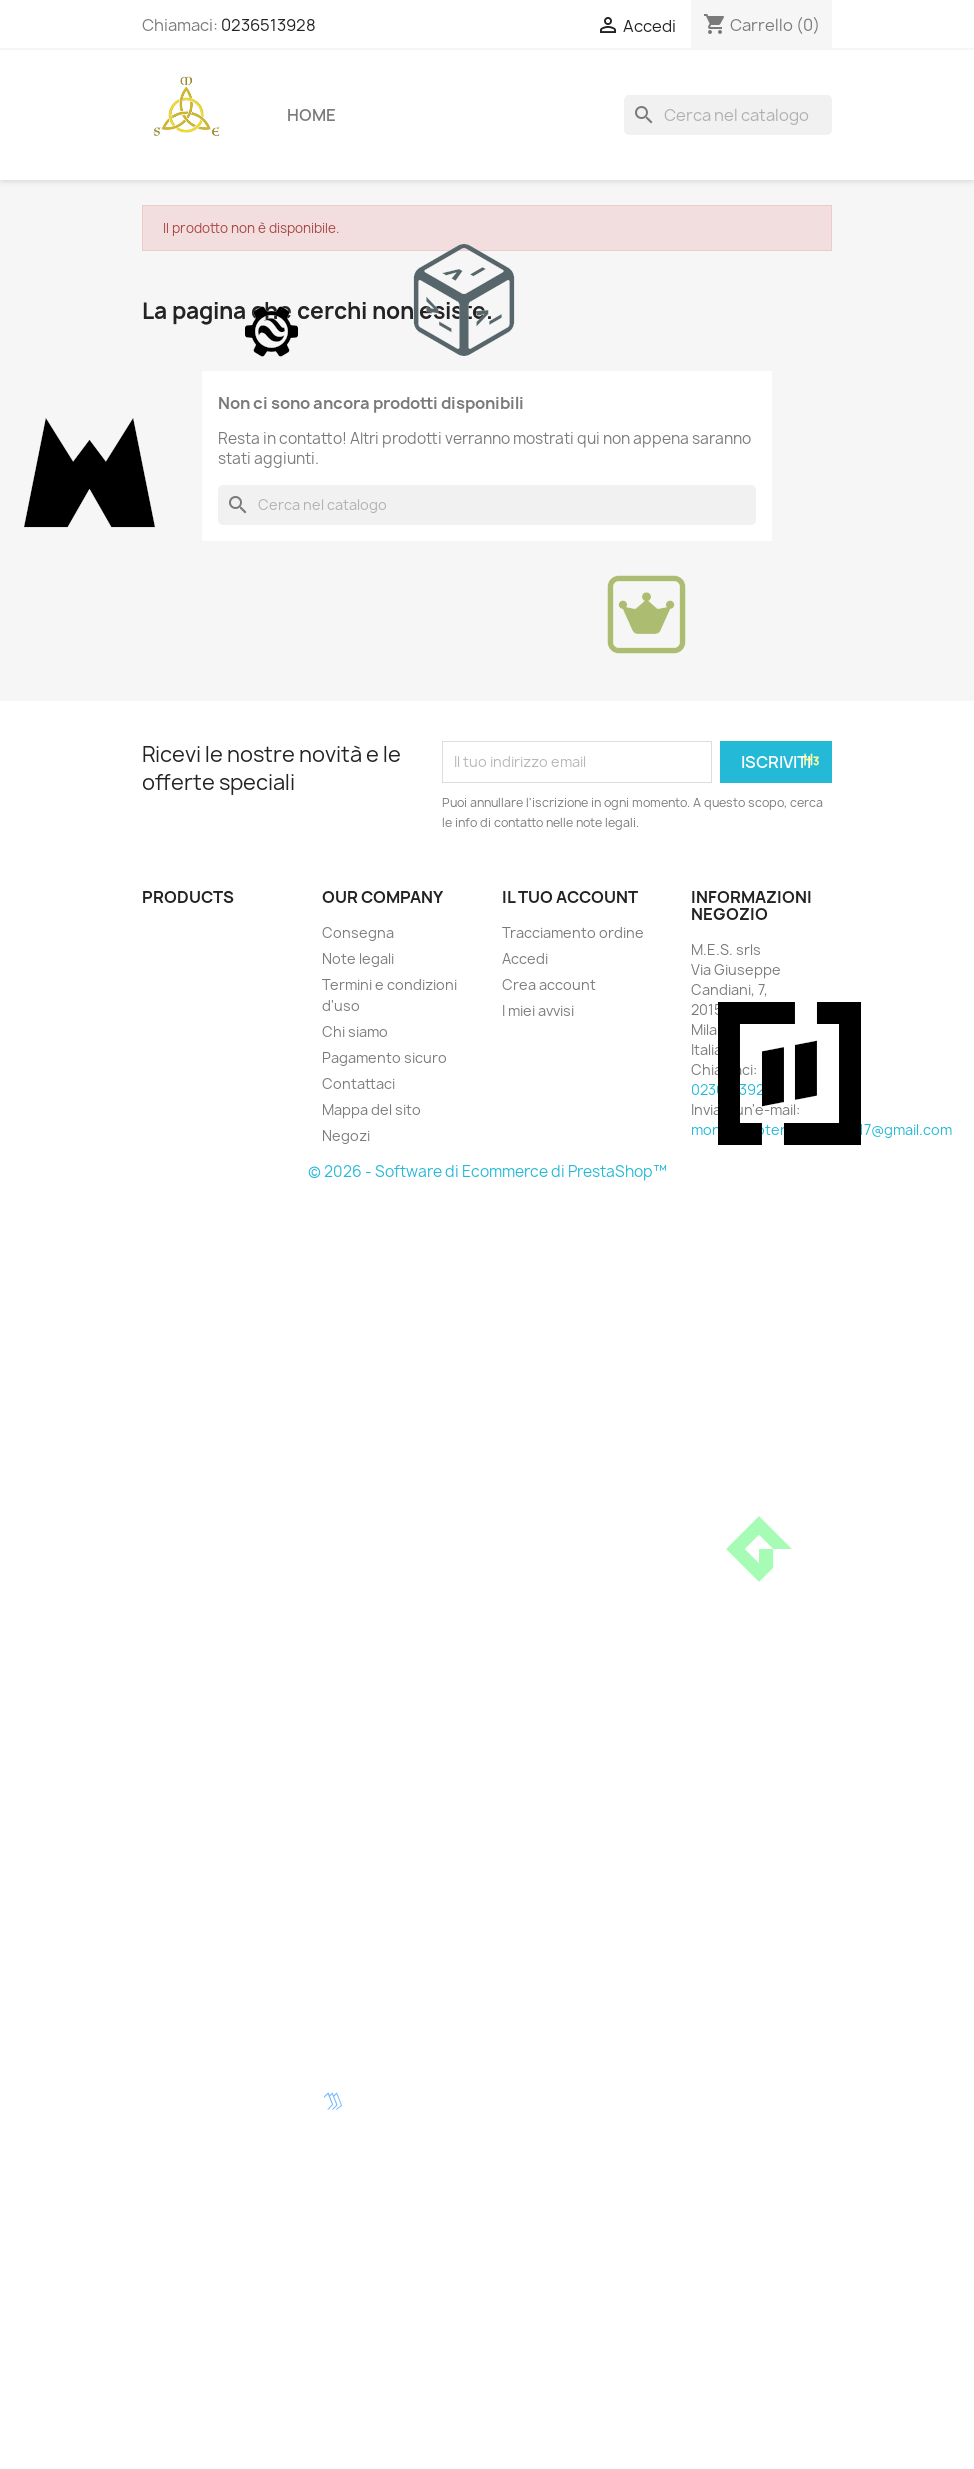 This screenshot has width=974, height=2469. What do you see at coordinates (464, 300) in the screenshot?
I see `open distrobox container management application` at bounding box center [464, 300].